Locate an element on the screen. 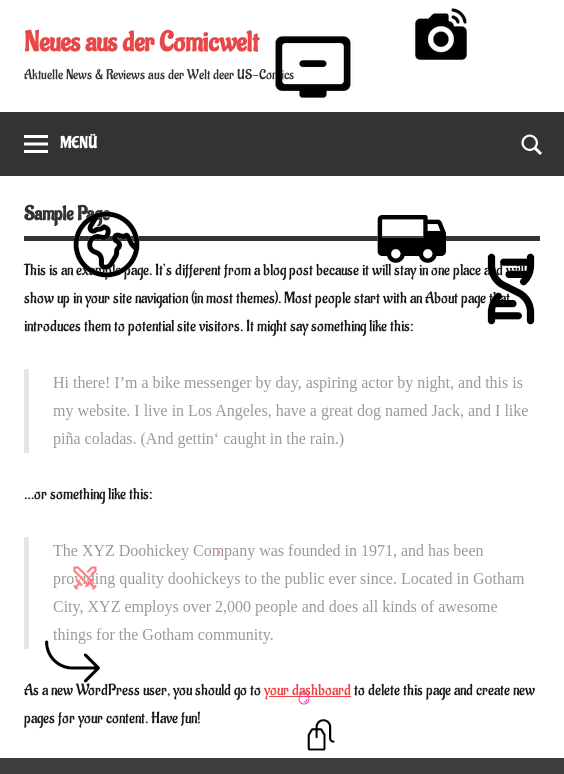  reply to a message or comment is located at coordinates (72, 661).